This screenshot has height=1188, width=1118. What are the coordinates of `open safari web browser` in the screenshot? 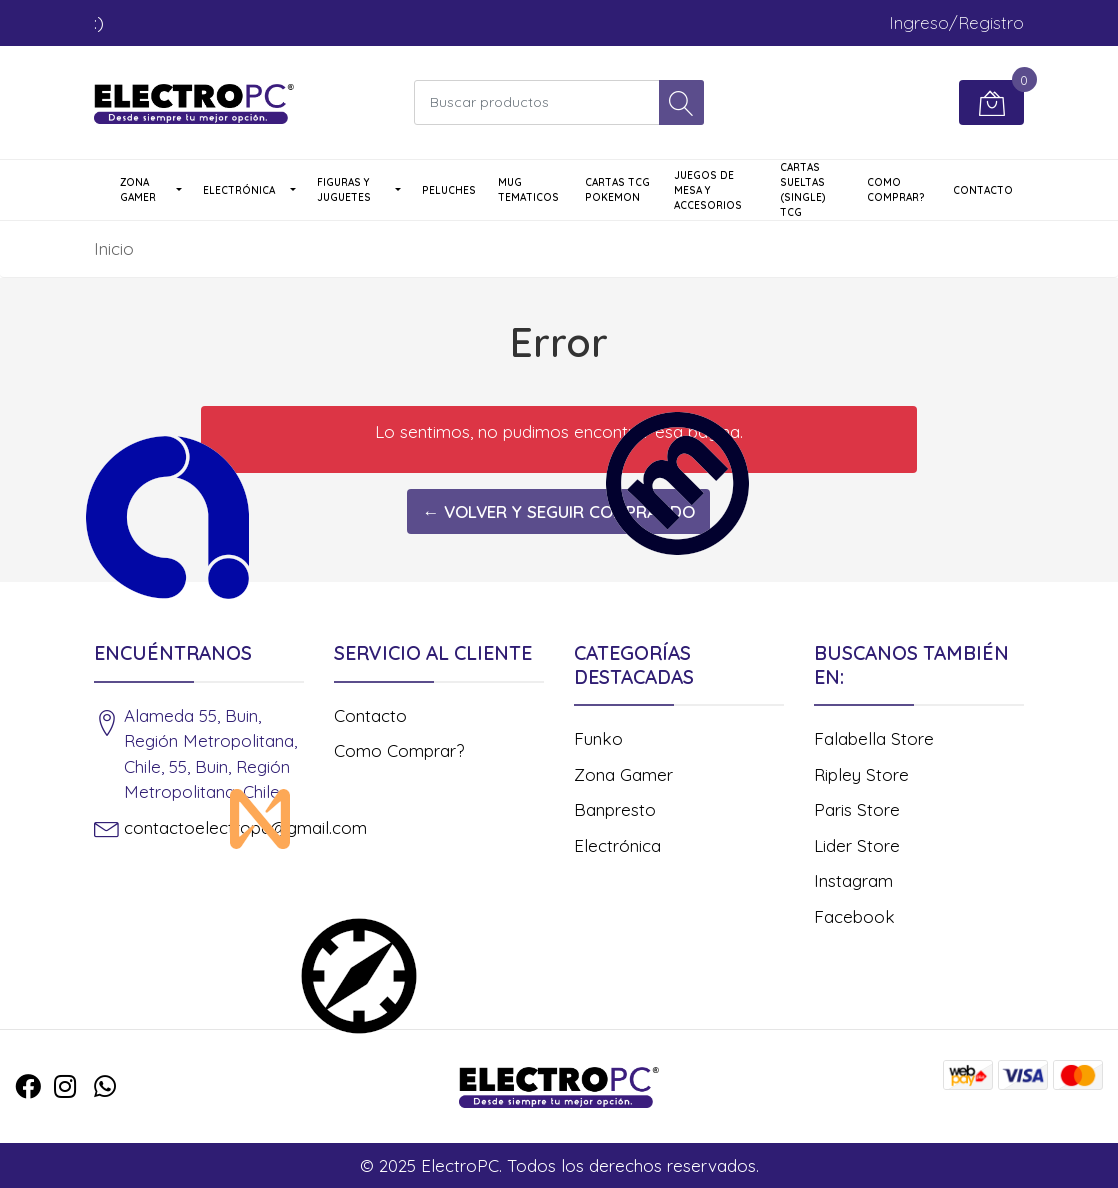 It's located at (359, 976).